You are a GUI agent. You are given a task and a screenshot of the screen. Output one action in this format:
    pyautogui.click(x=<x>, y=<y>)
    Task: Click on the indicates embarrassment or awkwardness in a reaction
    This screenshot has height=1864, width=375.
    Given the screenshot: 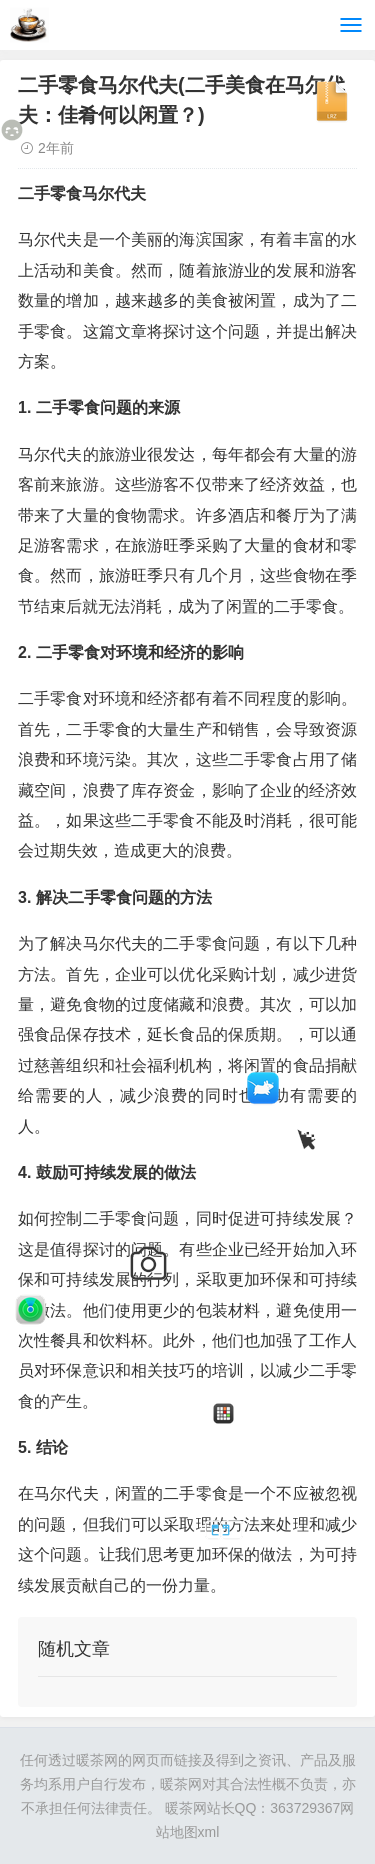 What is the action you would take?
    pyautogui.click(x=12, y=130)
    